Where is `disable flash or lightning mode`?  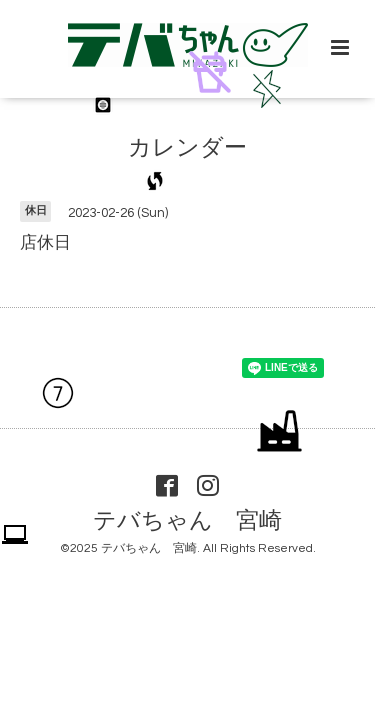
disable flash or lightning mode is located at coordinates (267, 89).